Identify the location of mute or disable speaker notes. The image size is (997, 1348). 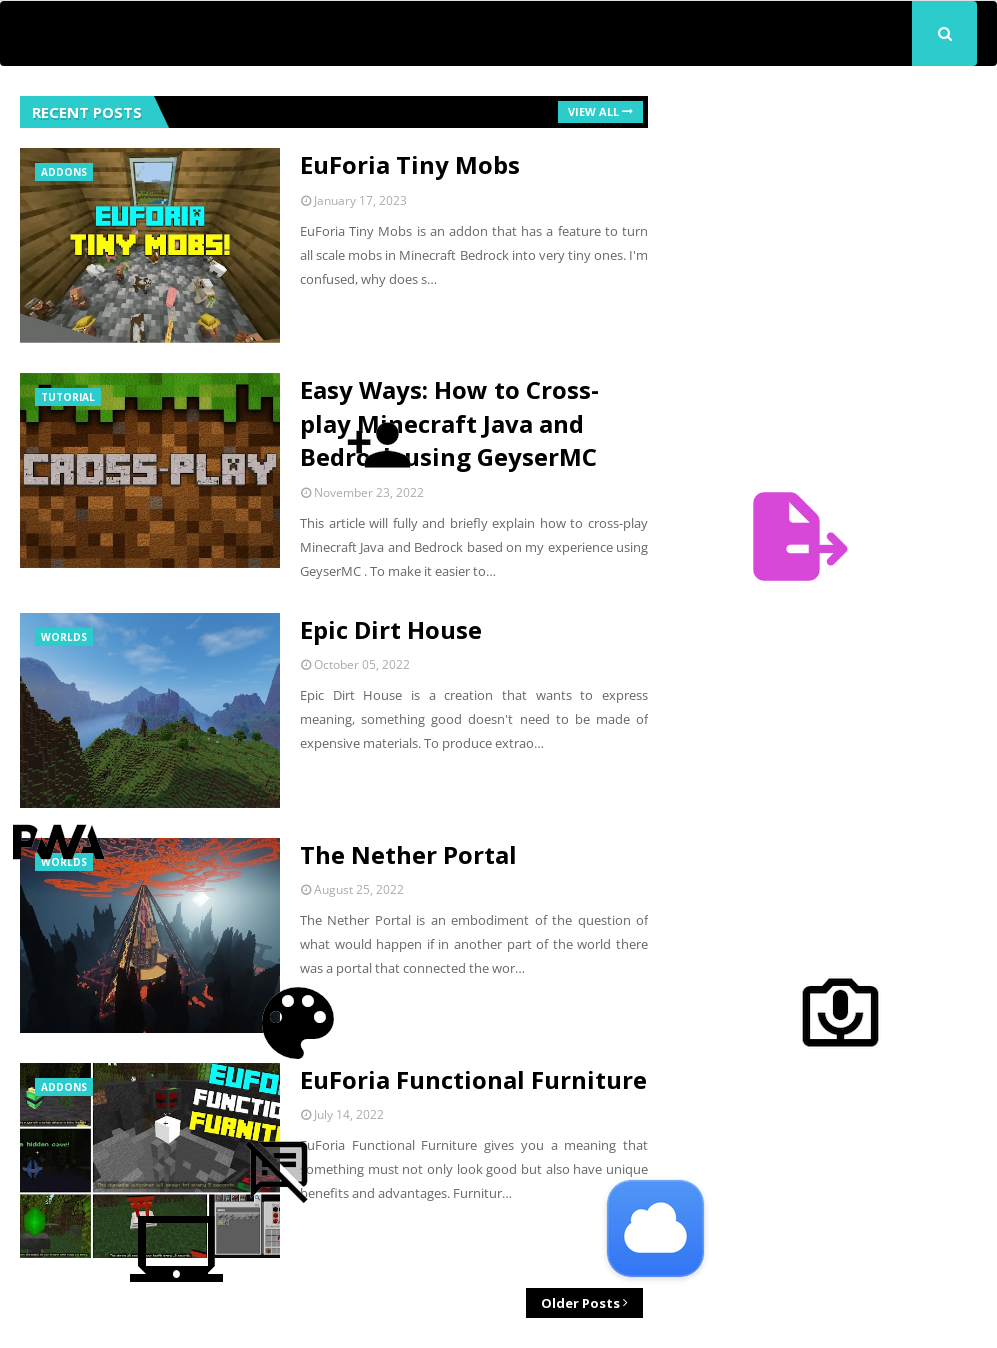
(279, 1170).